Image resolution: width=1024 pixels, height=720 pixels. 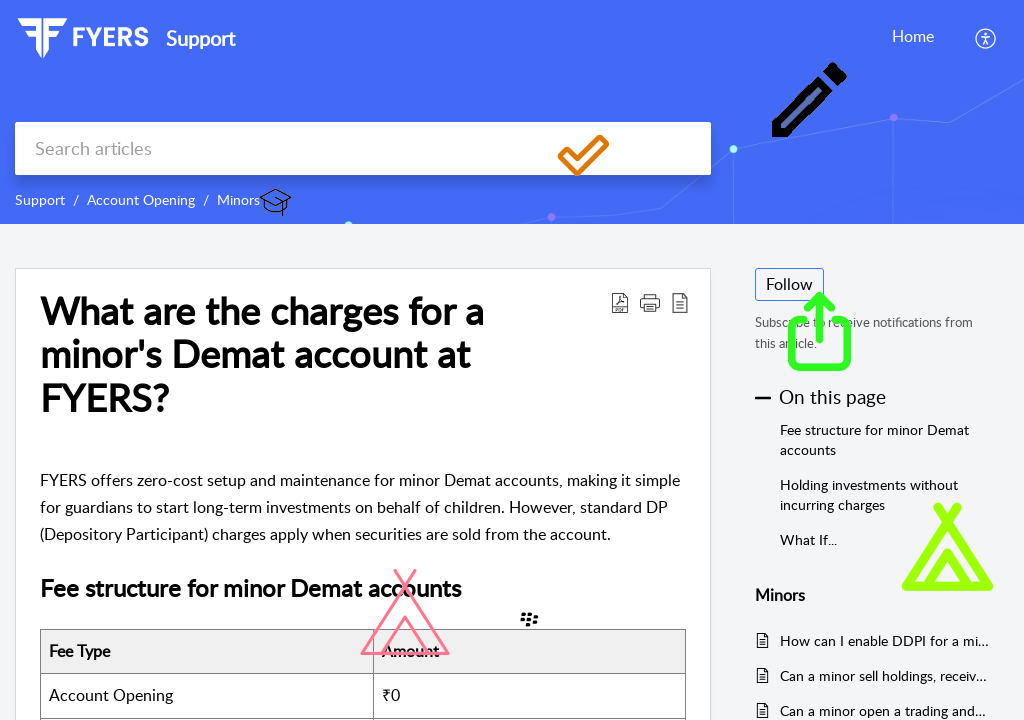 What do you see at coordinates (819, 331) in the screenshot?
I see `share this content` at bounding box center [819, 331].